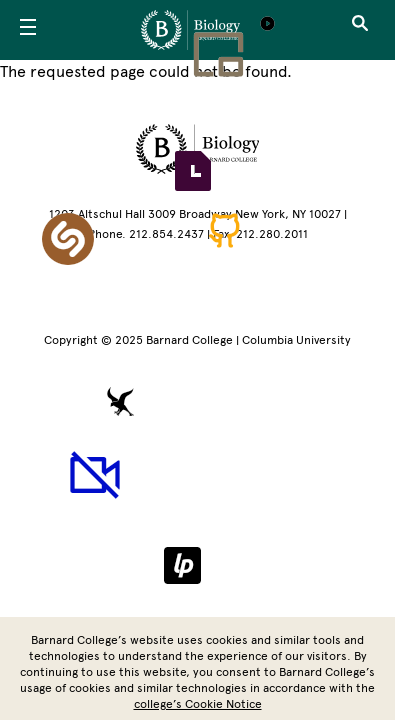  I want to click on view file version history, so click(193, 171).